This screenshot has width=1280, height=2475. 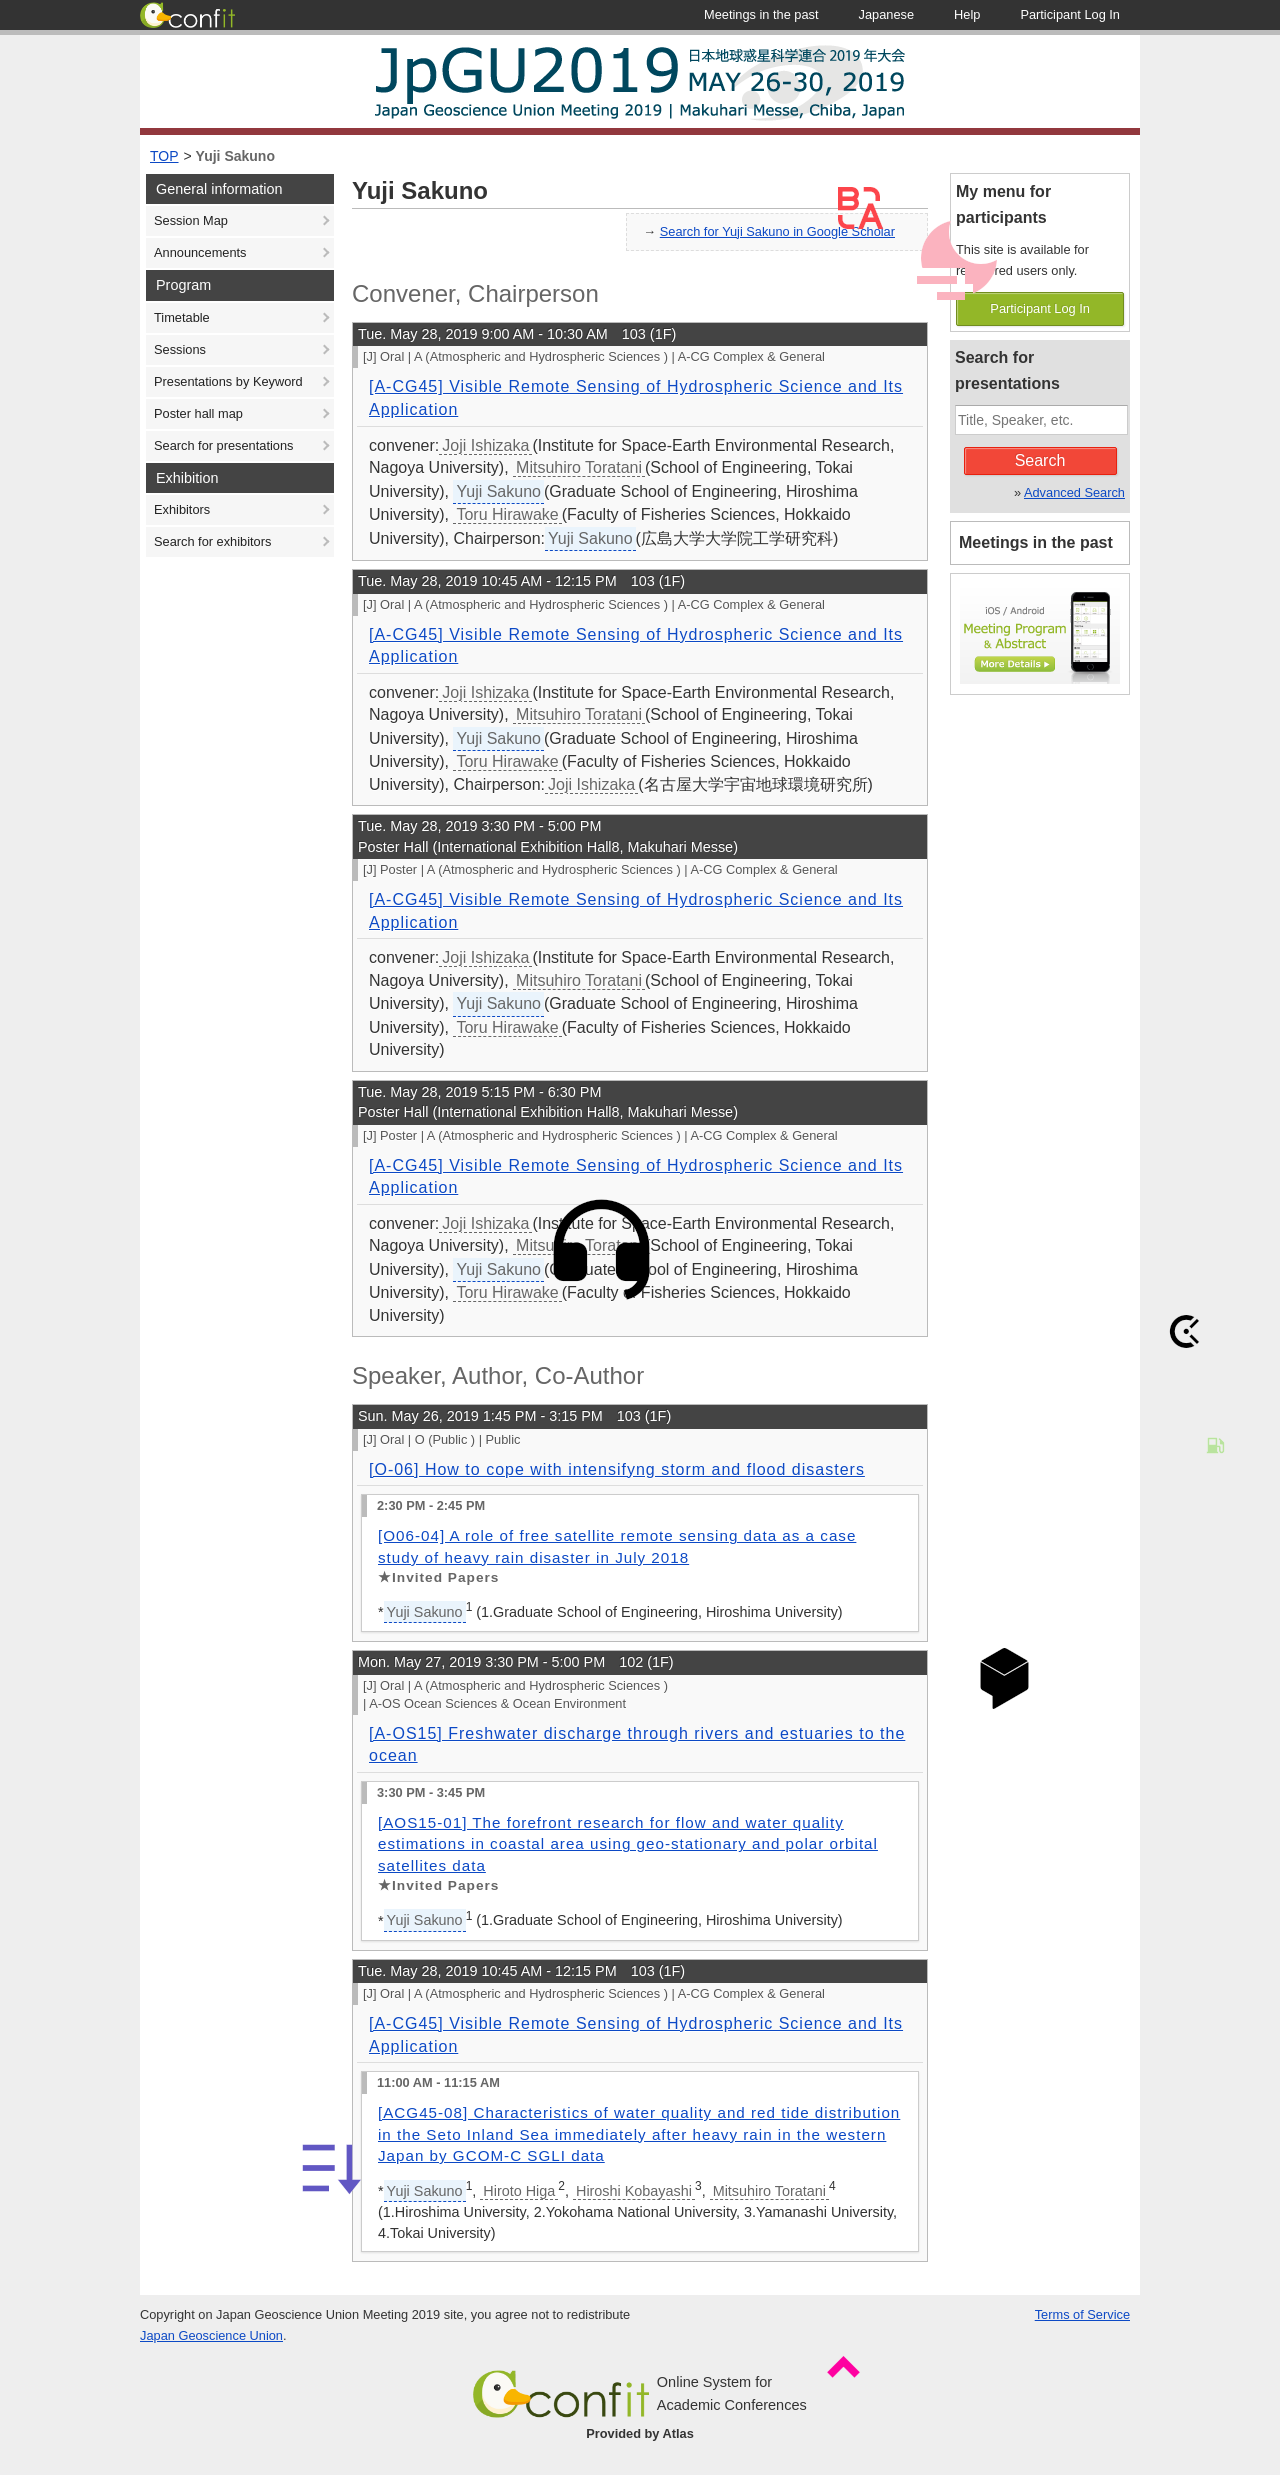 I want to click on indicates foggy night weather conditions, so click(x=957, y=260).